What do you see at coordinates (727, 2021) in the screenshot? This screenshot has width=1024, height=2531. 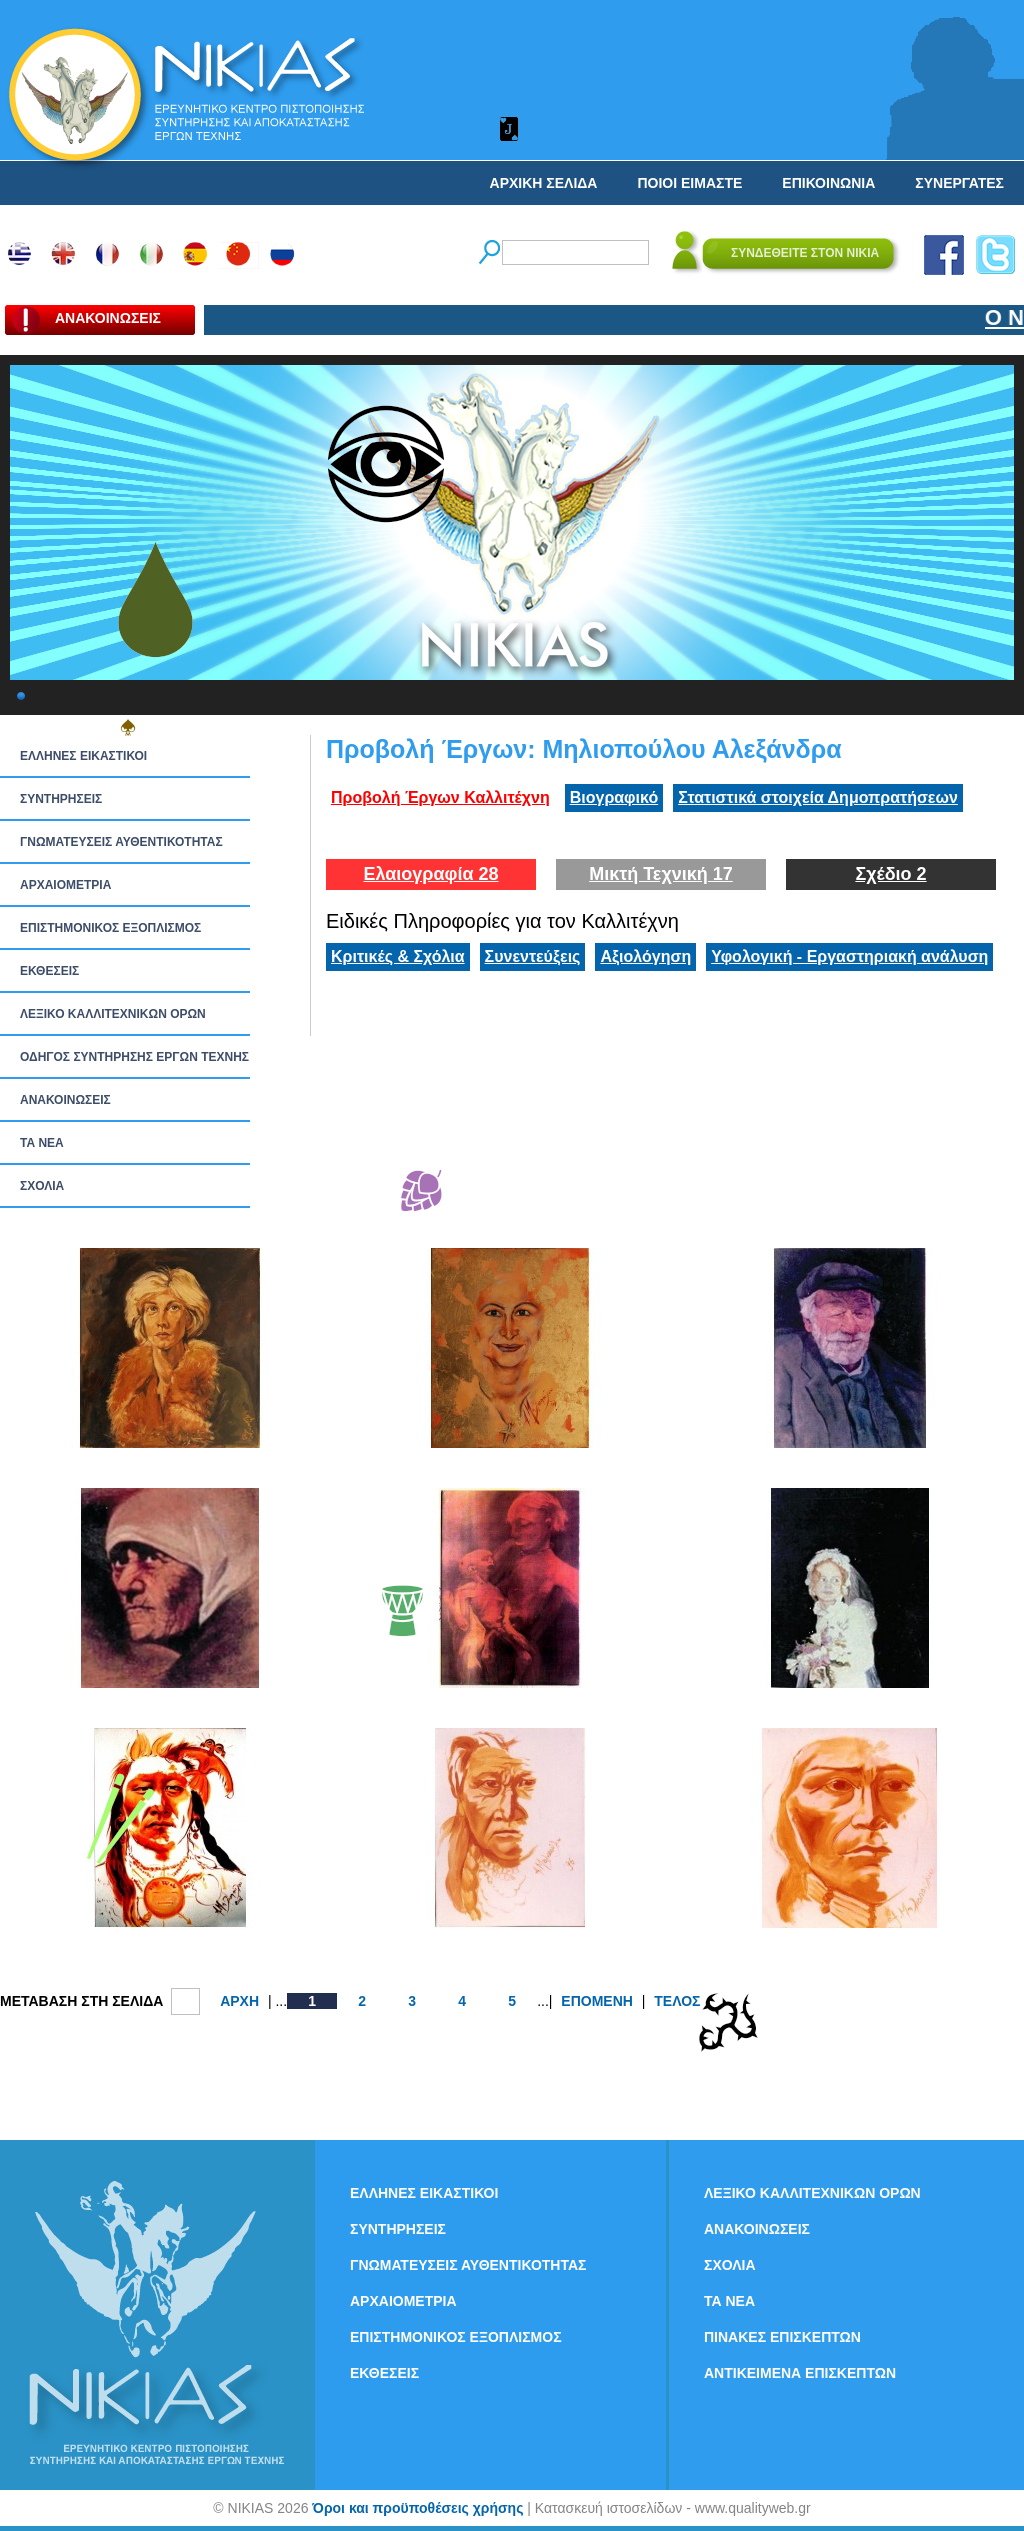 I see `select a thorny or cursed status effect` at bounding box center [727, 2021].